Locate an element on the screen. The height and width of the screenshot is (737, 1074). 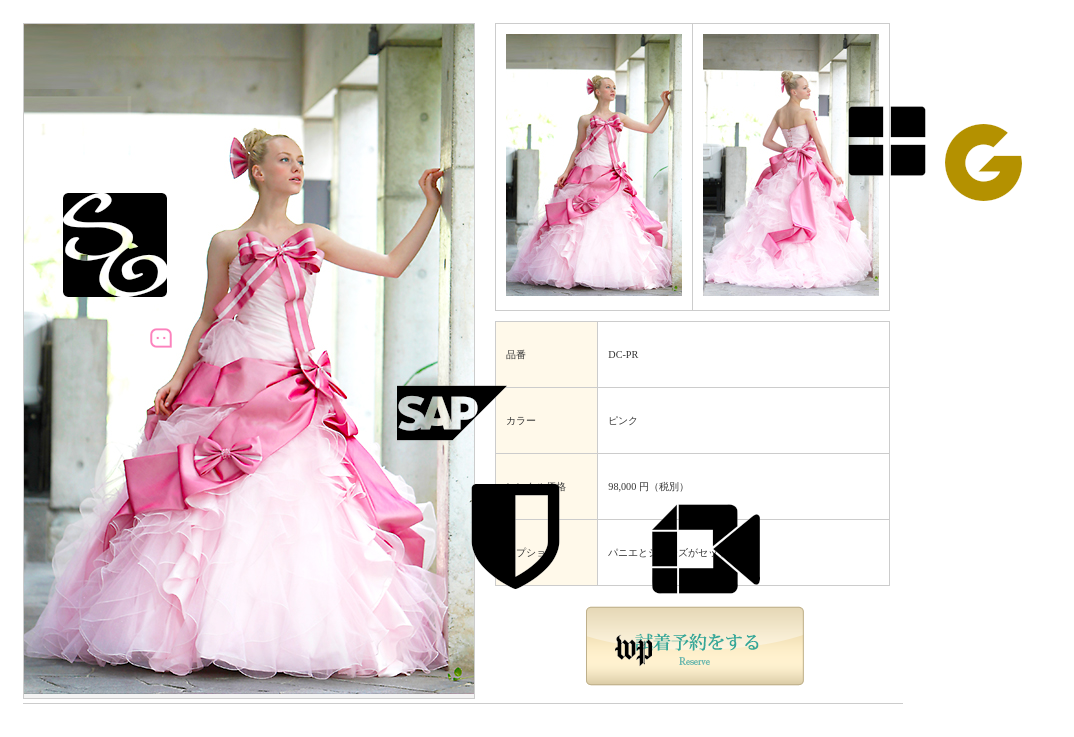
visit justgiving fundraising platform is located at coordinates (983, 162).